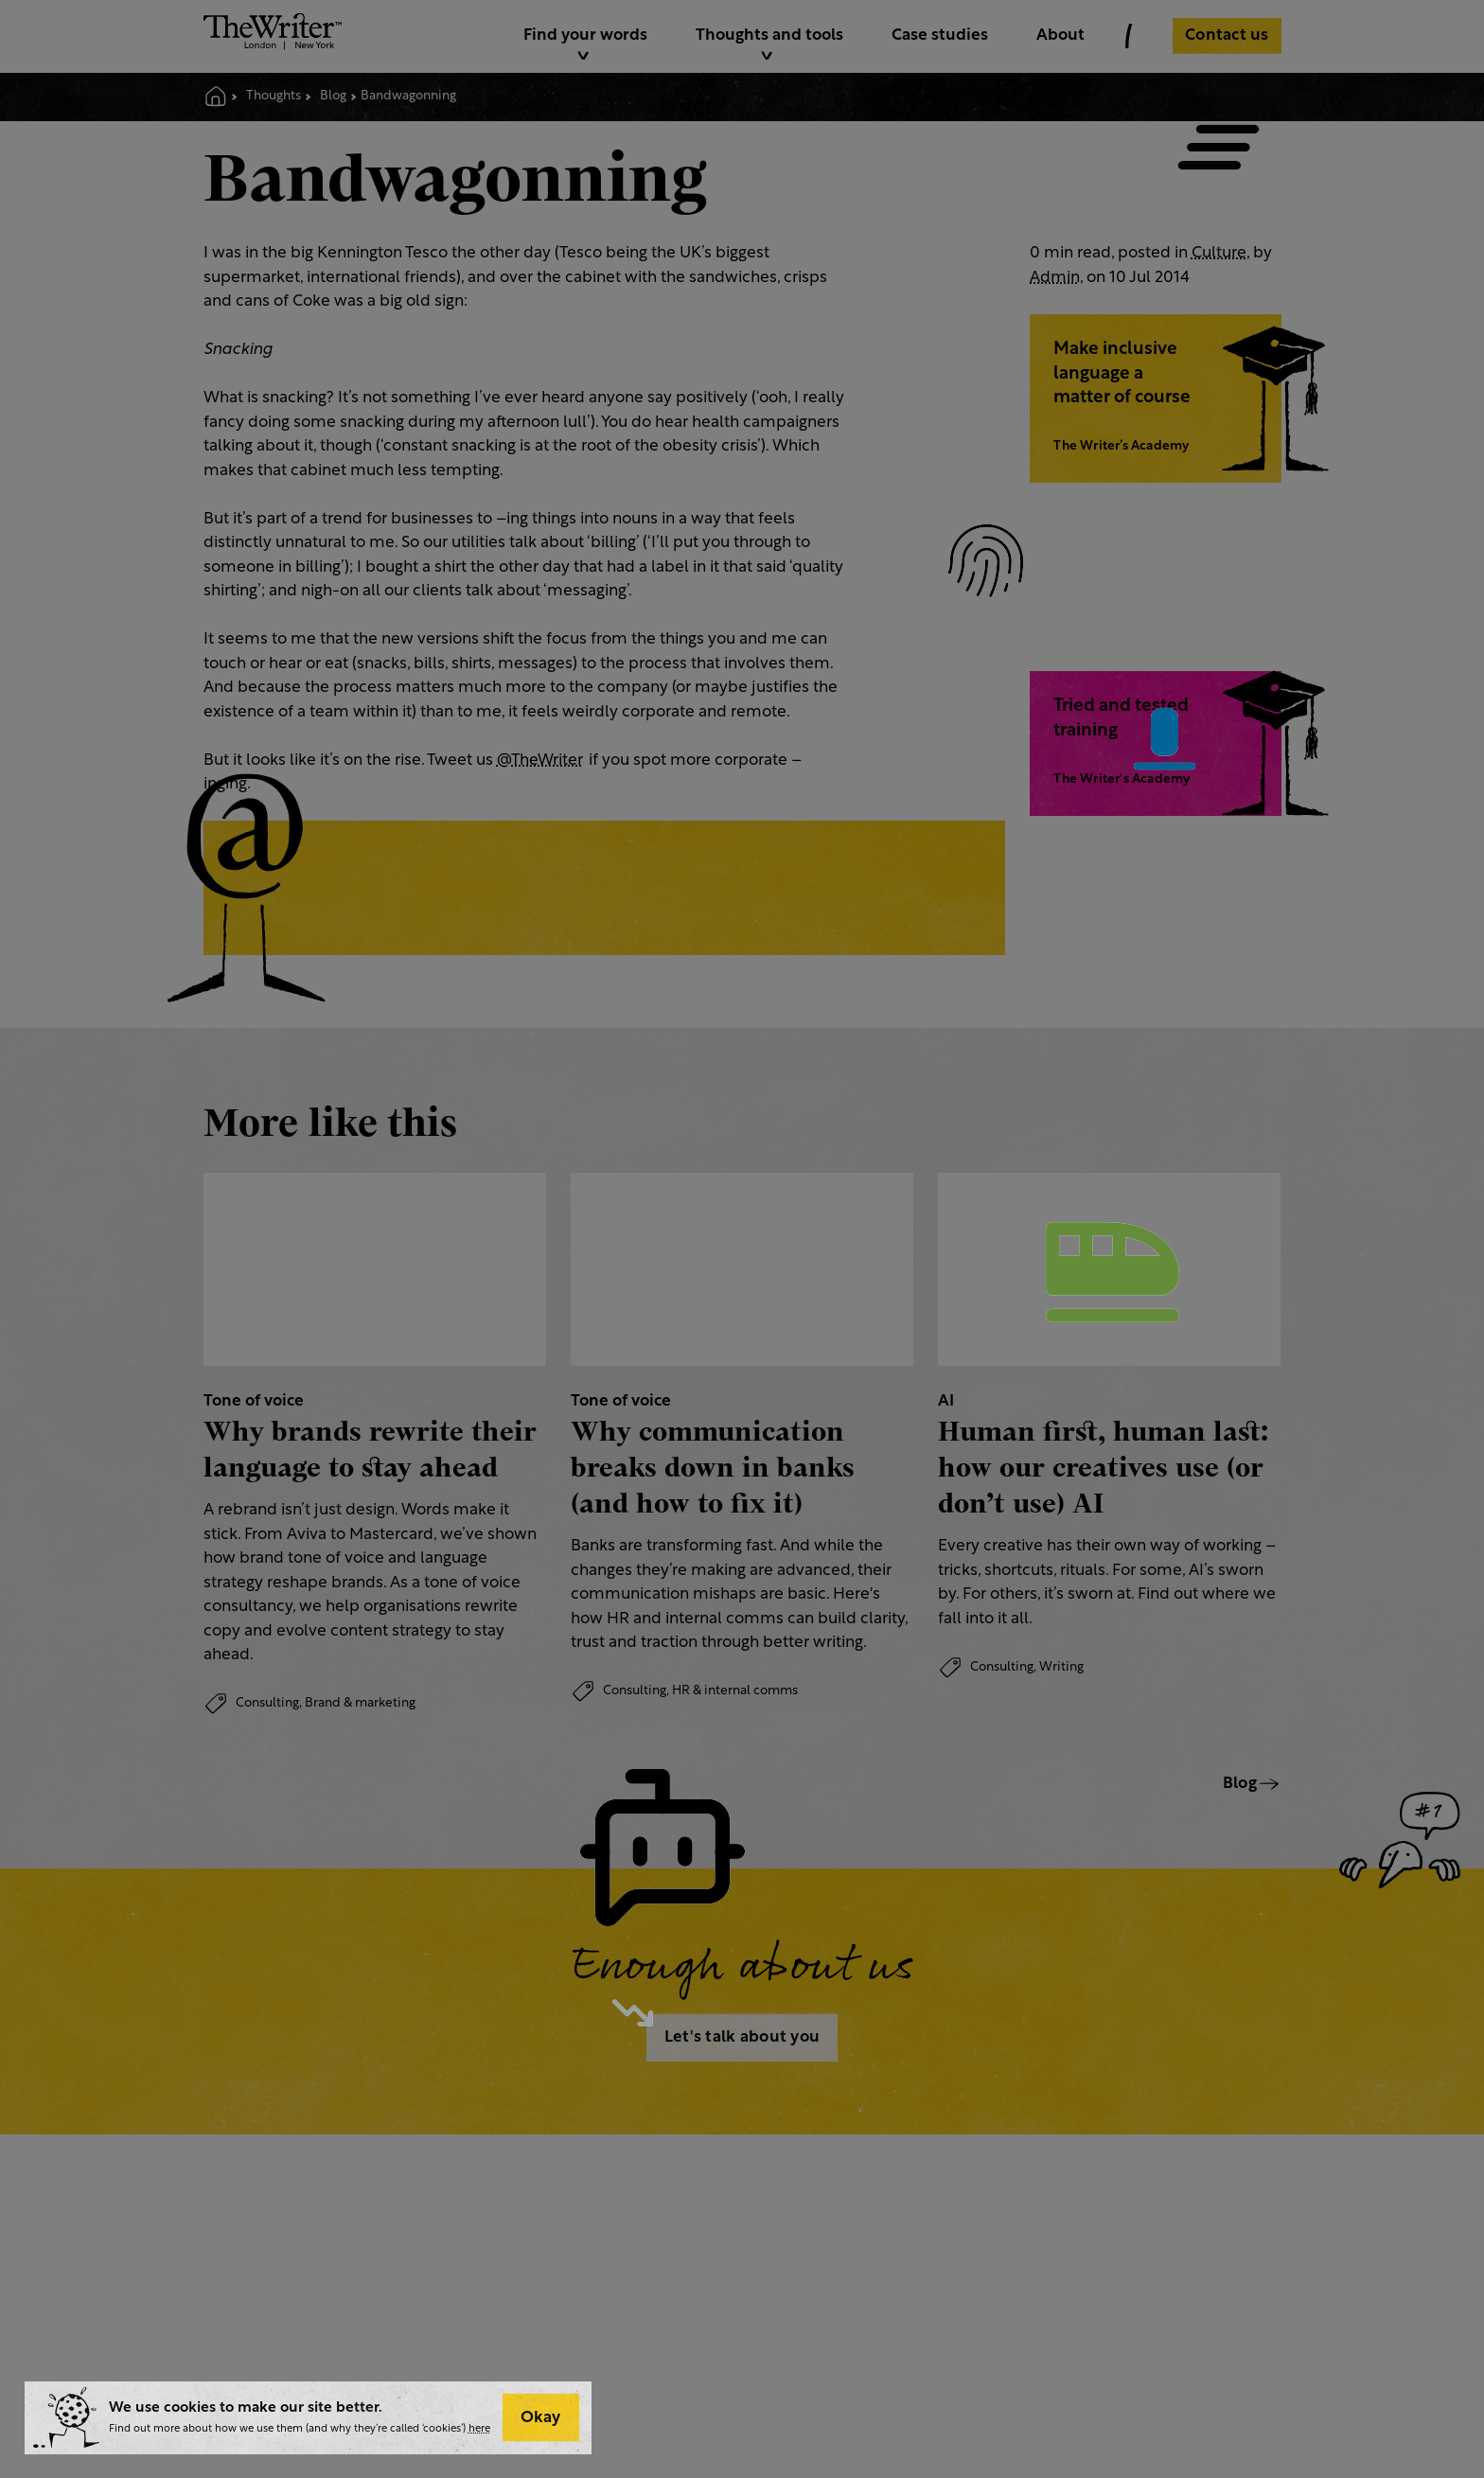 This screenshot has width=1484, height=2478. I want to click on authenticate with biometric fingerprint, so click(986, 560).